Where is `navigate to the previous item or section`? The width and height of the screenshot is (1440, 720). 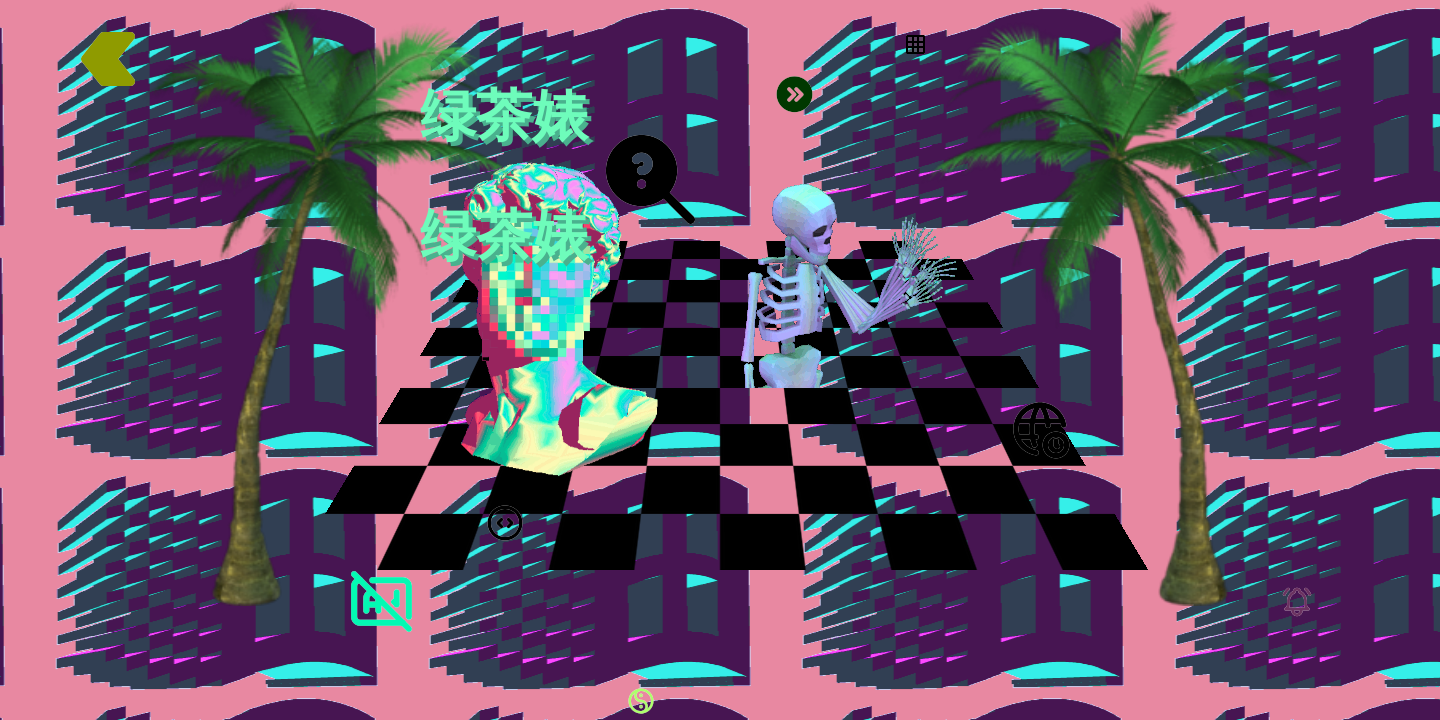 navigate to the previous item or section is located at coordinates (108, 59).